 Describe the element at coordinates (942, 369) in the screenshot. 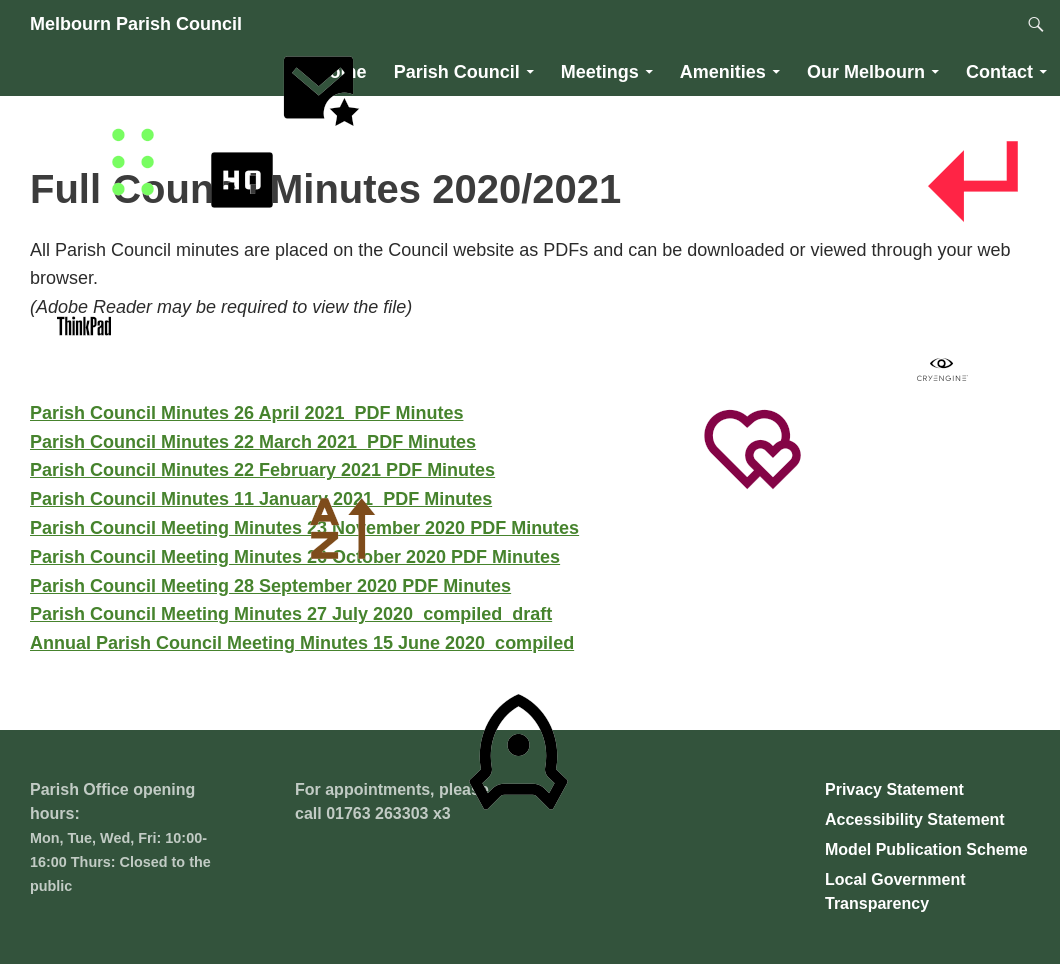

I see `visit the CryEngine website or documentation` at that location.